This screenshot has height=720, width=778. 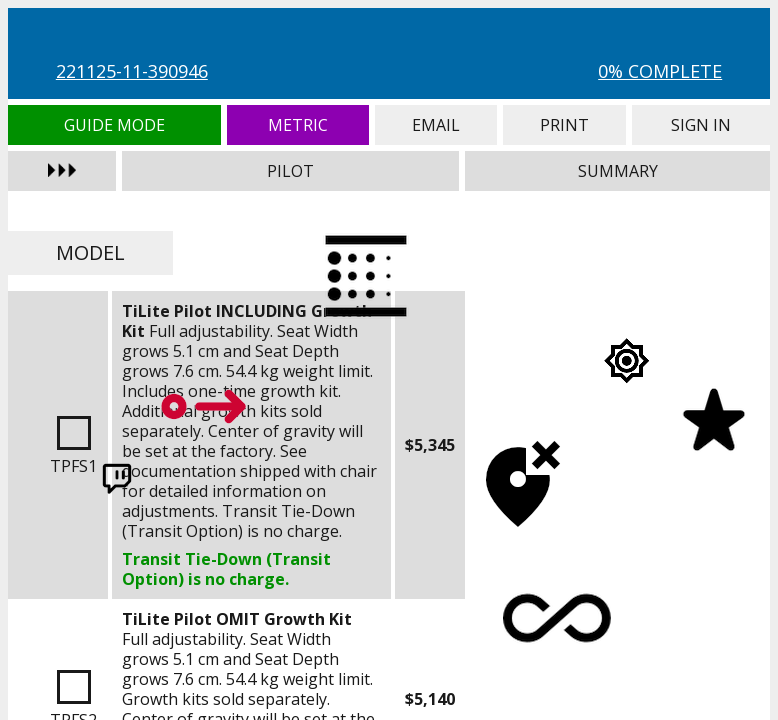 What do you see at coordinates (117, 478) in the screenshot?
I see `open twitch app or website` at bounding box center [117, 478].